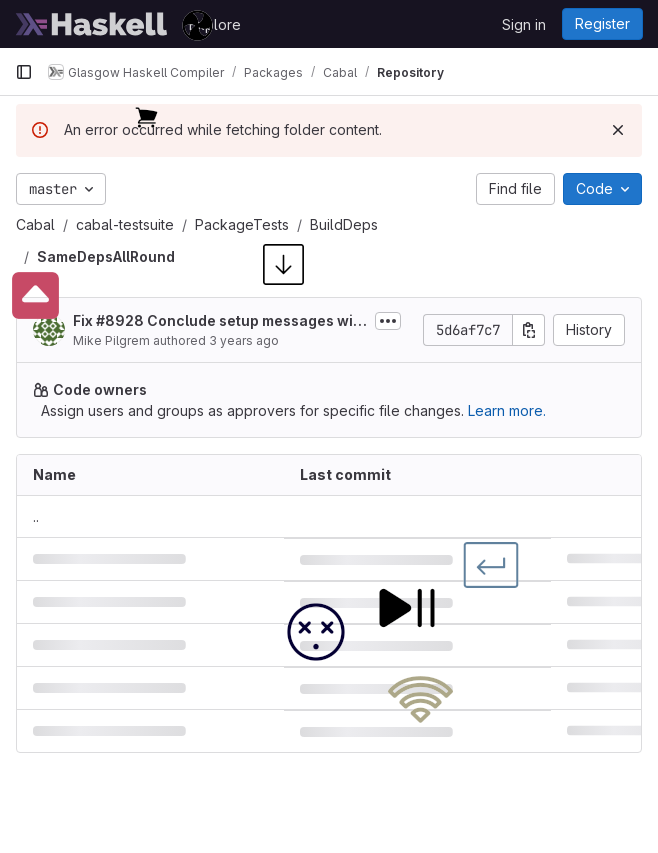 This screenshot has height=853, width=658. Describe the element at coordinates (420, 699) in the screenshot. I see `indicates wireless network connection status` at that location.